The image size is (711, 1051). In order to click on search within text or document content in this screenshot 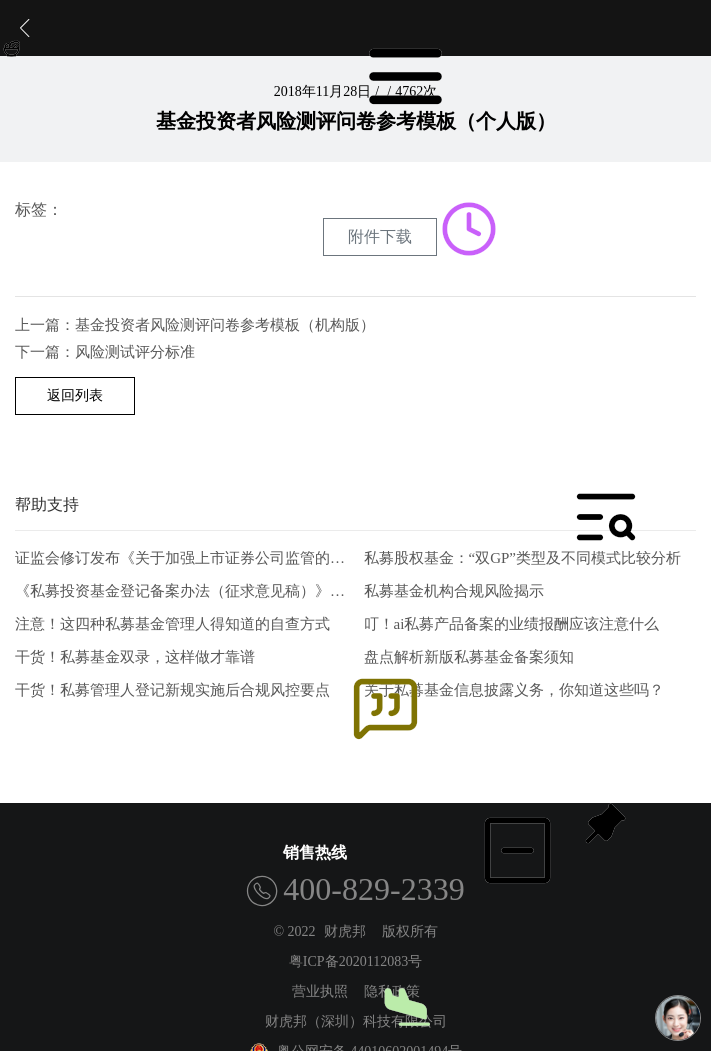, I will do `click(606, 517)`.